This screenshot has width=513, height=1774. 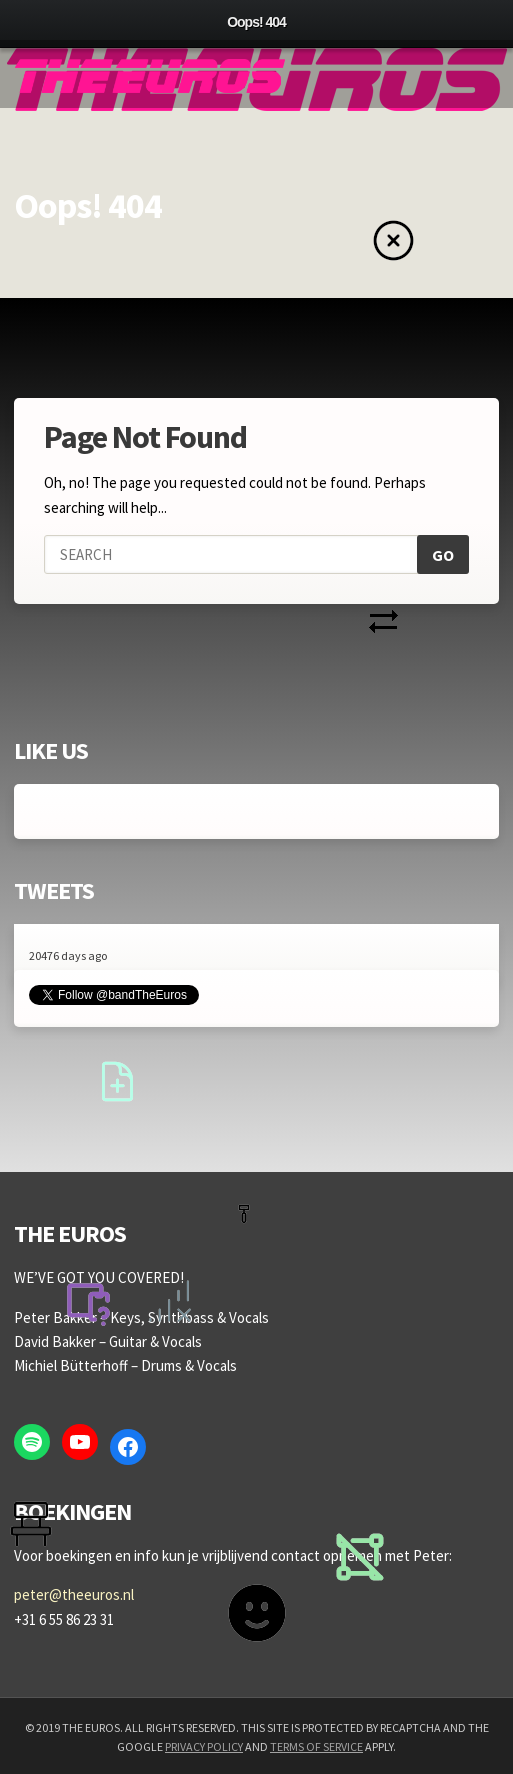 What do you see at coordinates (383, 621) in the screenshot?
I see `sync data between devices or accounts` at bounding box center [383, 621].